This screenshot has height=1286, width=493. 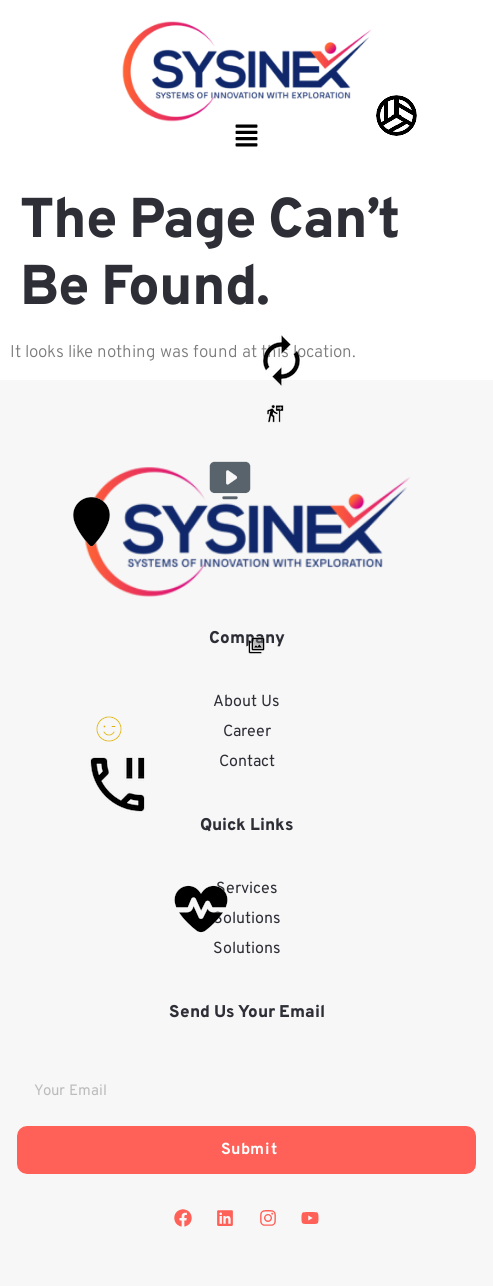 What do you see at coordinates (109, 729) in the screenshot?
I see `insert a winking emoji or emoticon` at bounding box center [109, 729].